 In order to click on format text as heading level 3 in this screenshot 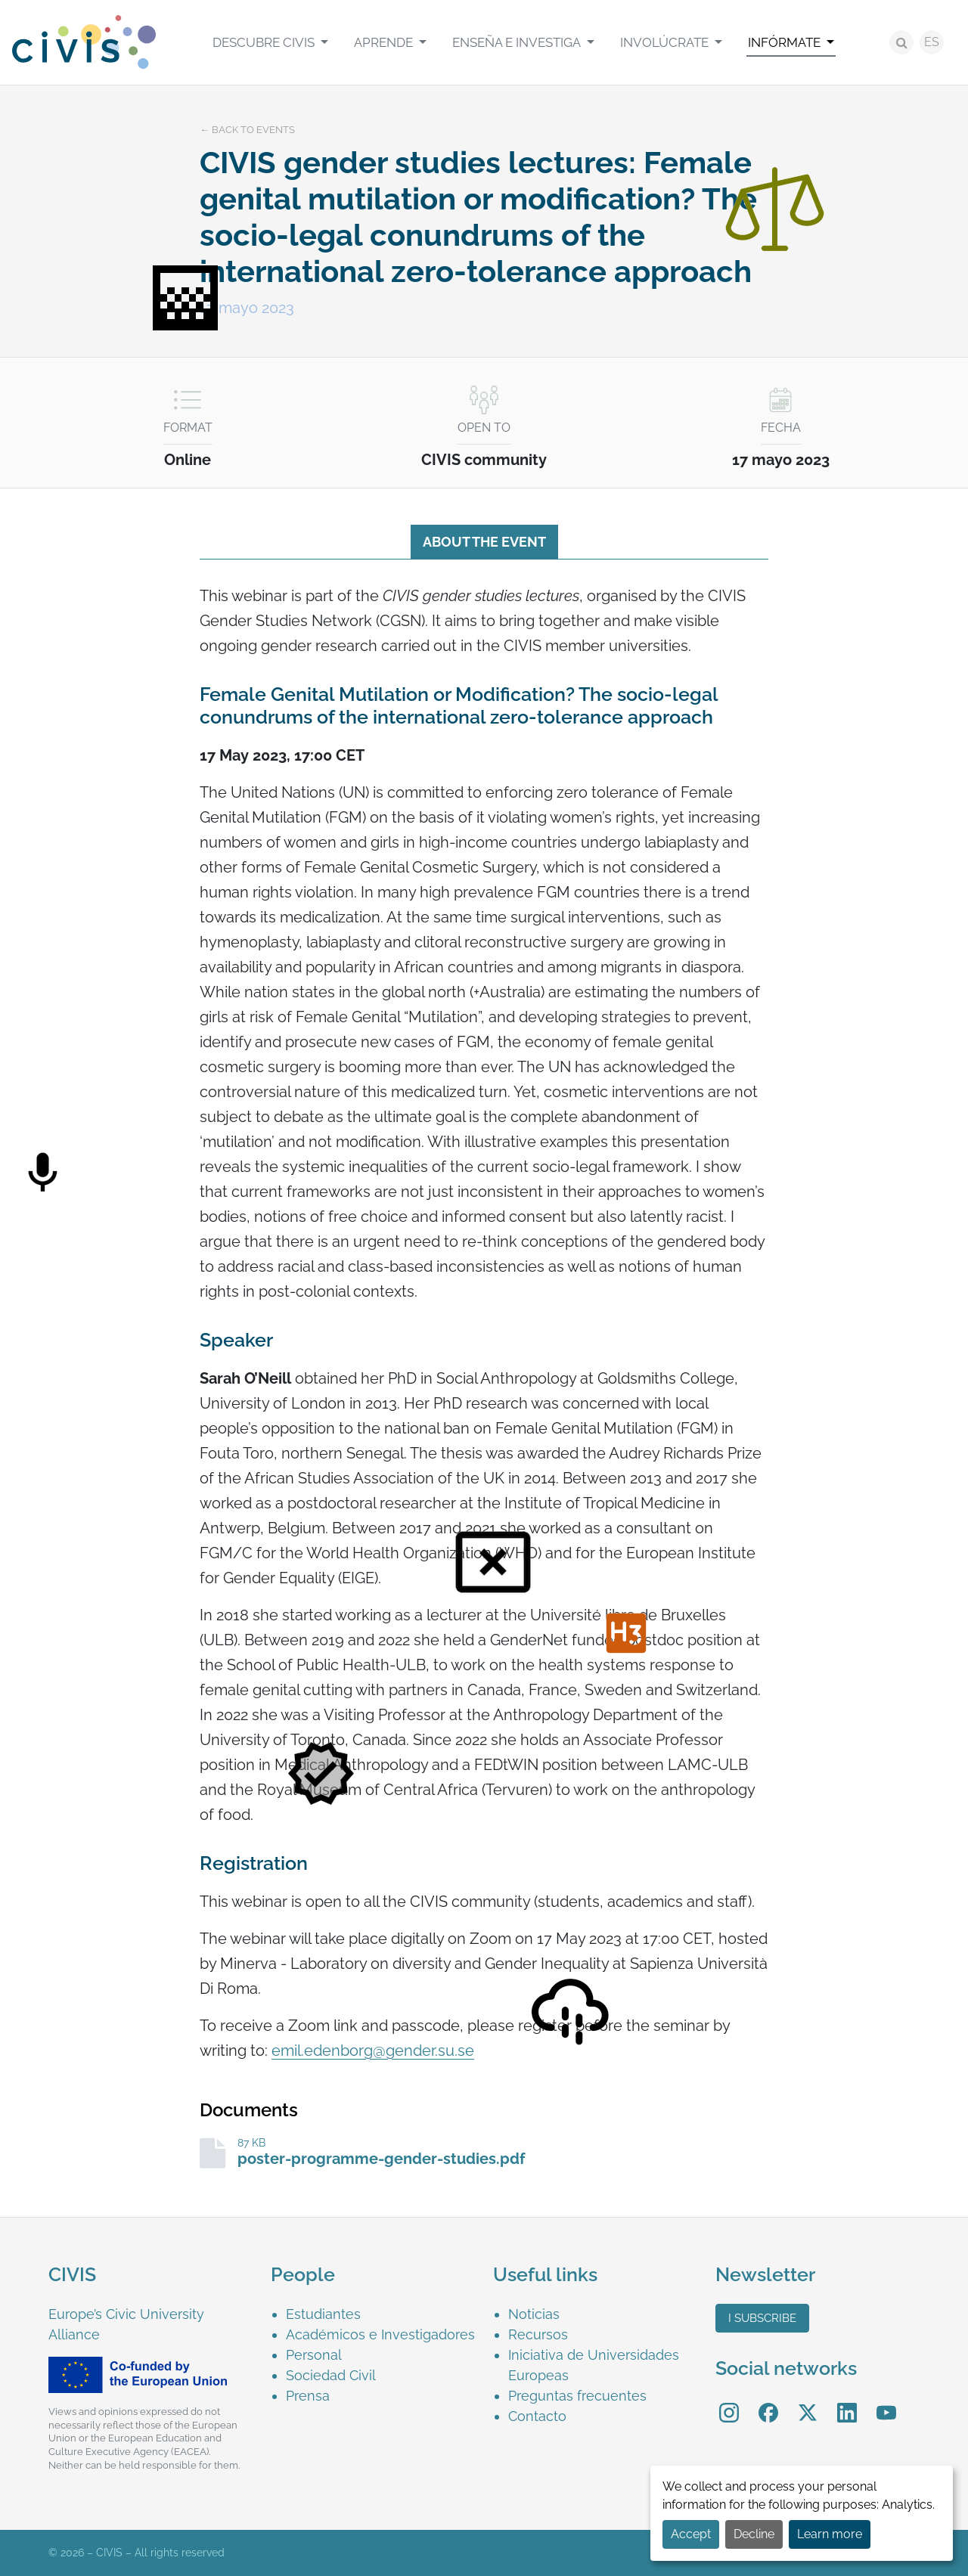, I will do `click(626, 1633)`.